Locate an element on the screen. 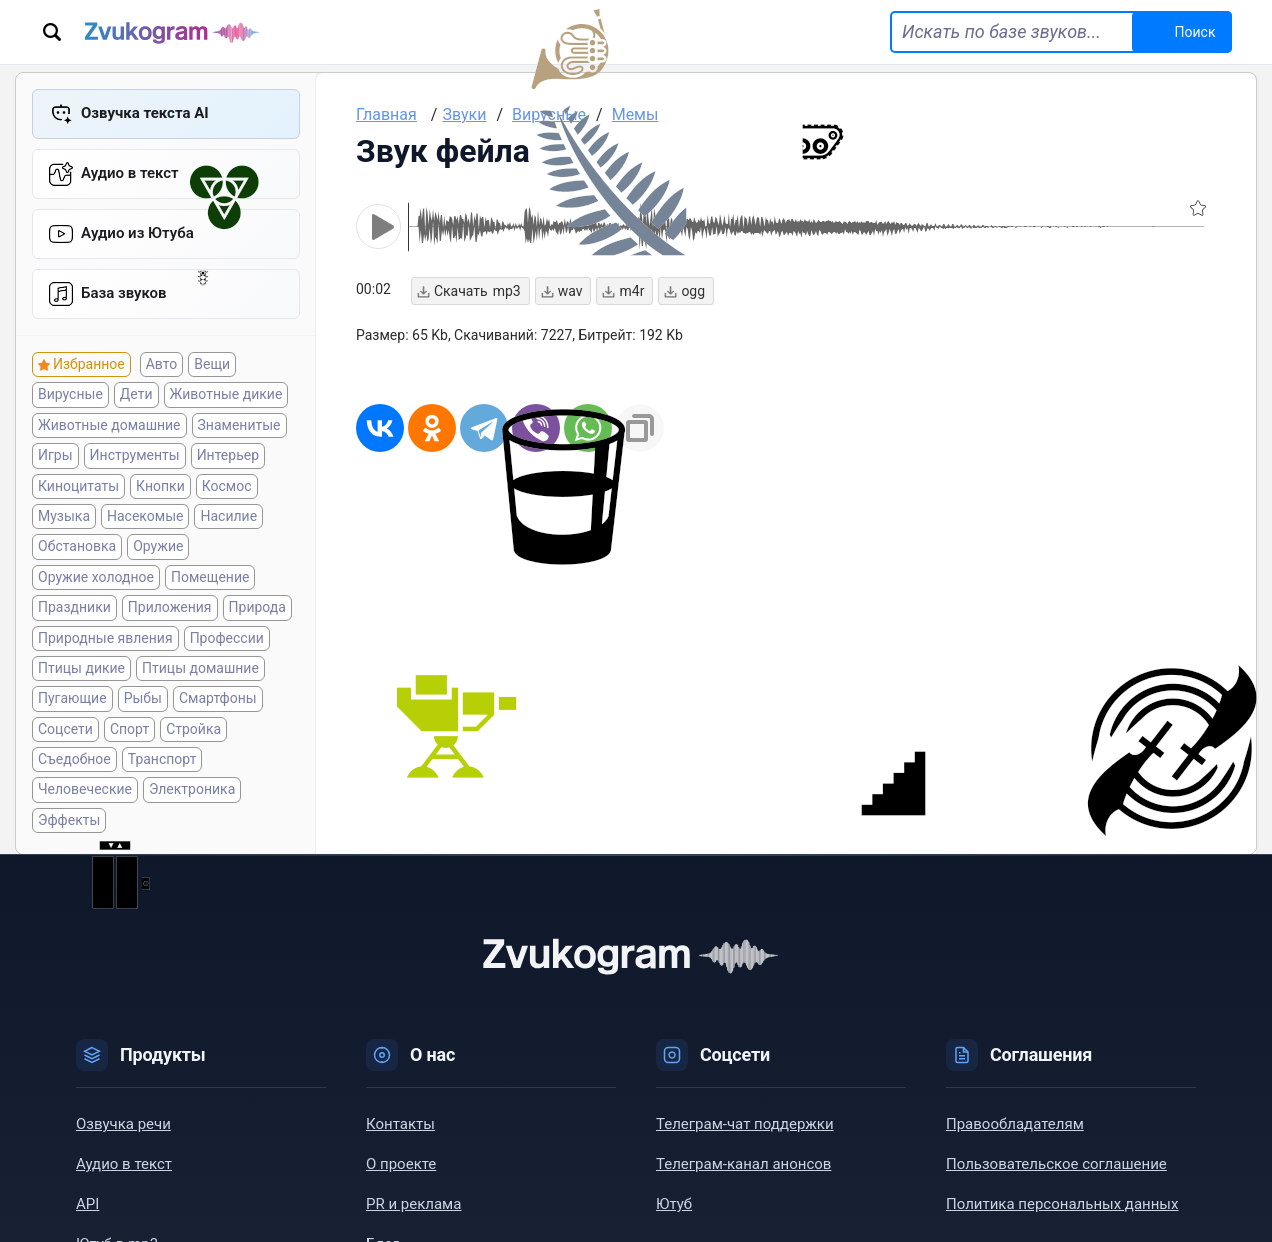  access brass instrument sounds or samples is located at coordinates (570, 49).